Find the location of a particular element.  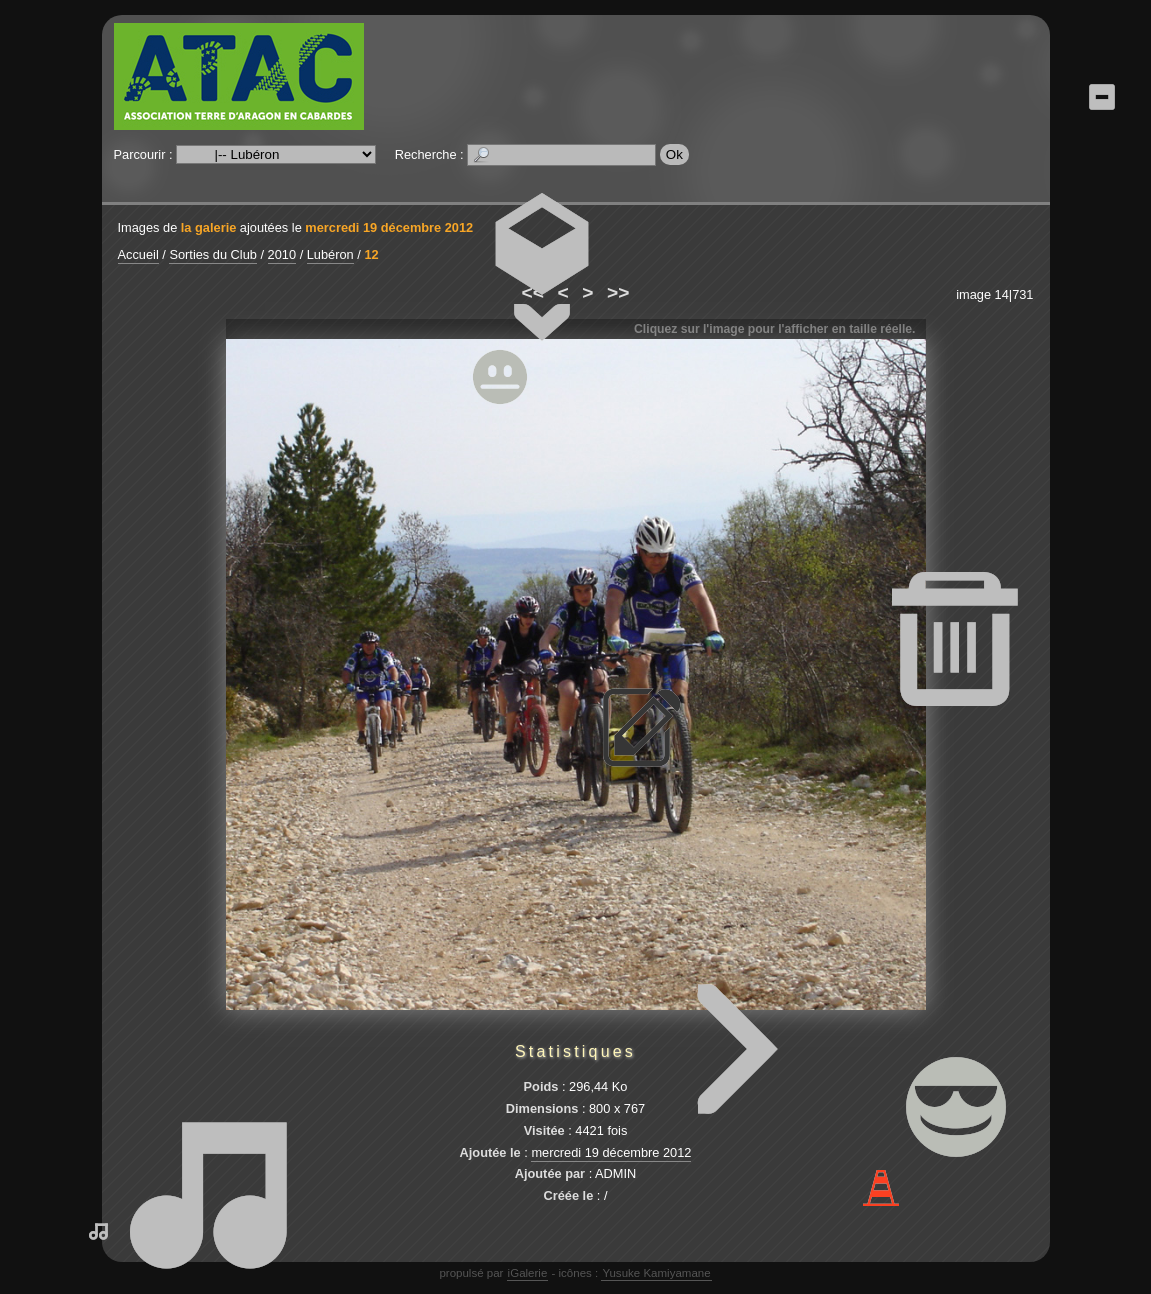

navigate to the next item or page is located at coordinates (741, 1049).